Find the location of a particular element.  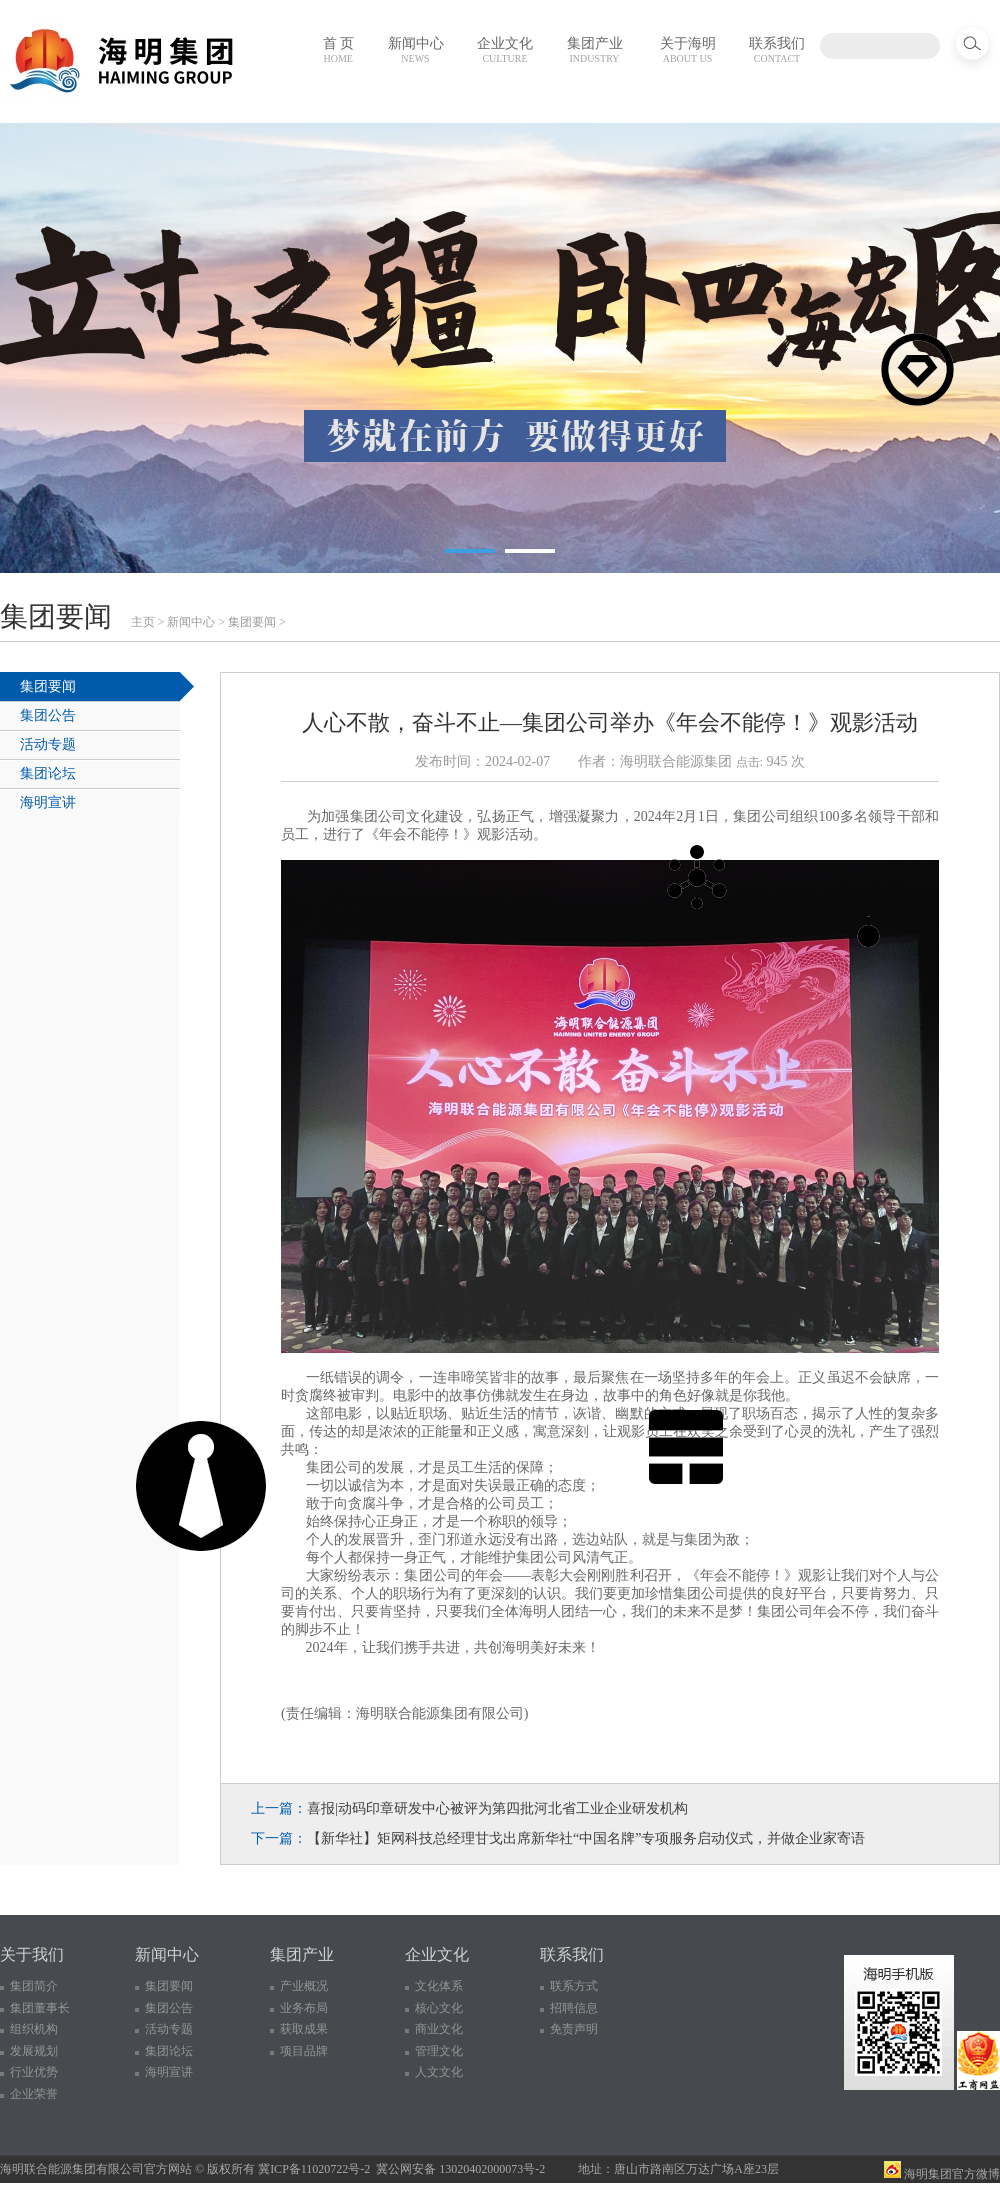

copper cryptocurrency or token indicator is located at coordinates (917, 369).